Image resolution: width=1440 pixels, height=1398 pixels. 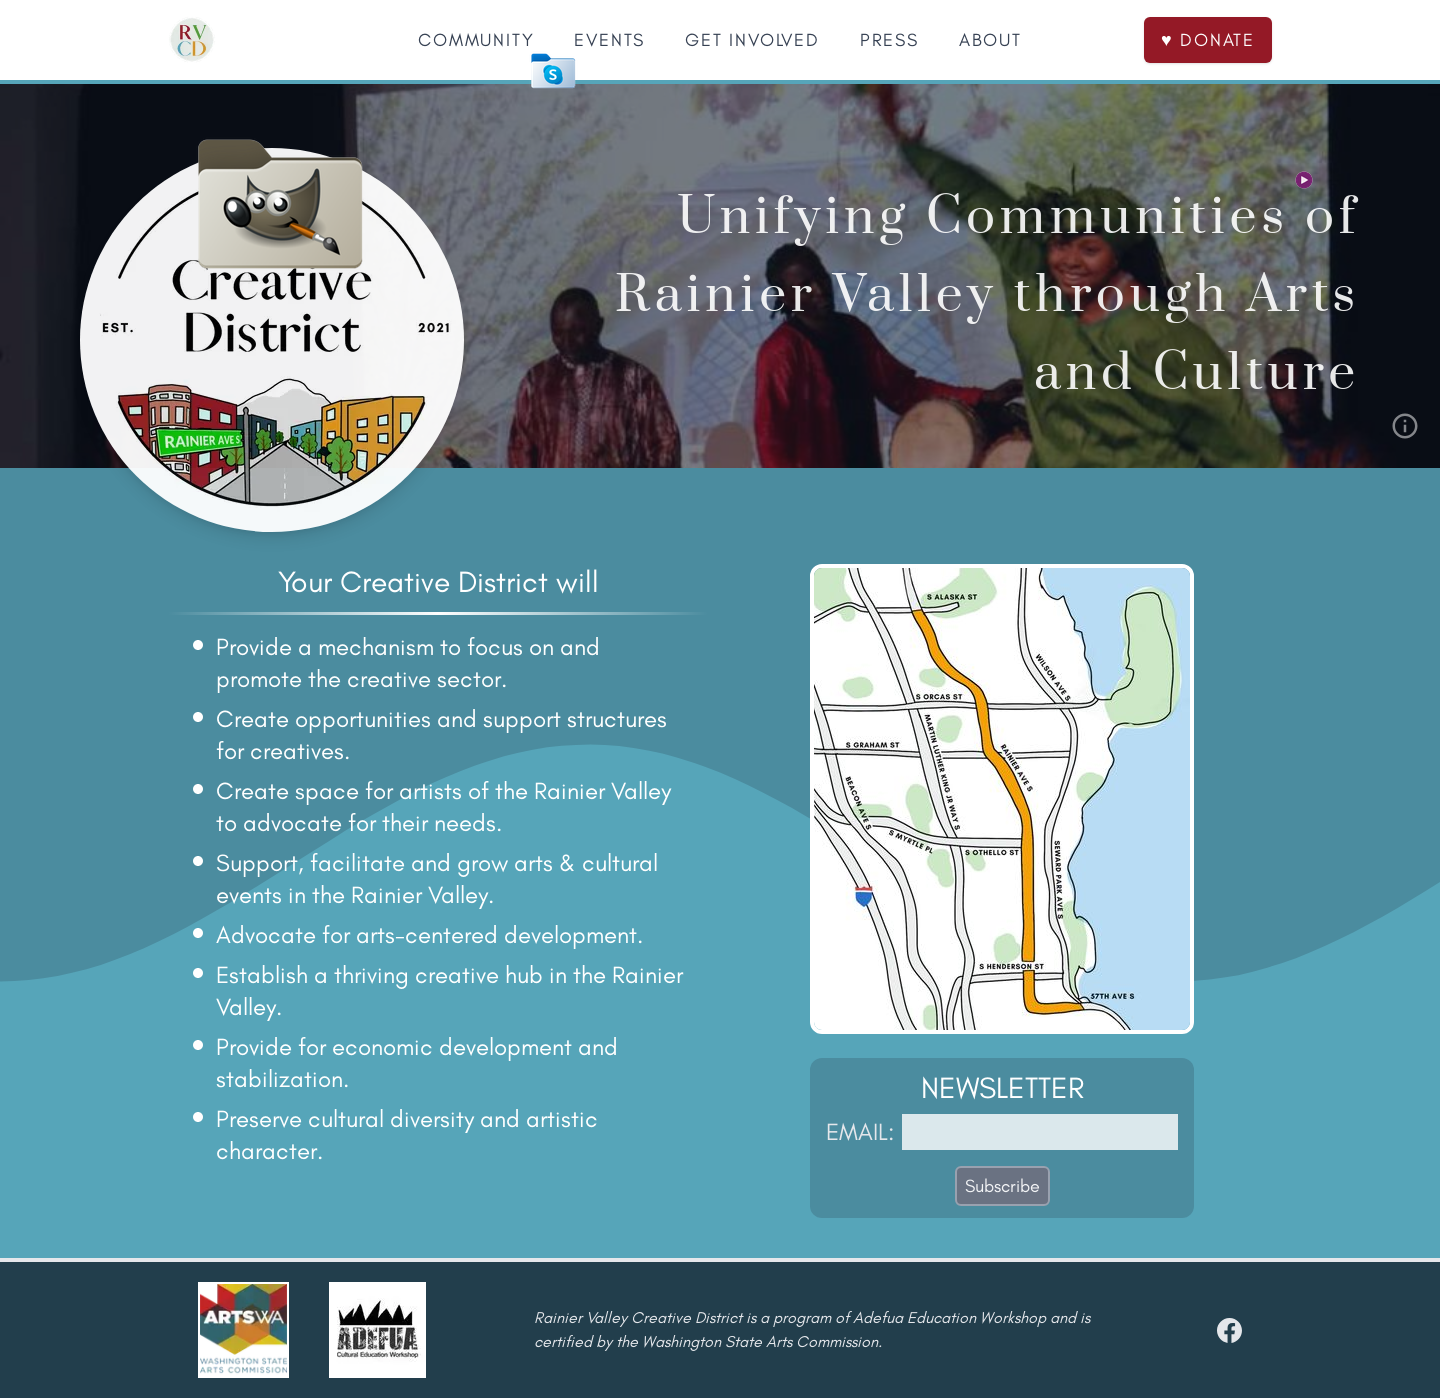 What do you see at coordinates (553, 72) in the screenshot?
I see `open folder containing Skype files` at bounding box center [553, 72].